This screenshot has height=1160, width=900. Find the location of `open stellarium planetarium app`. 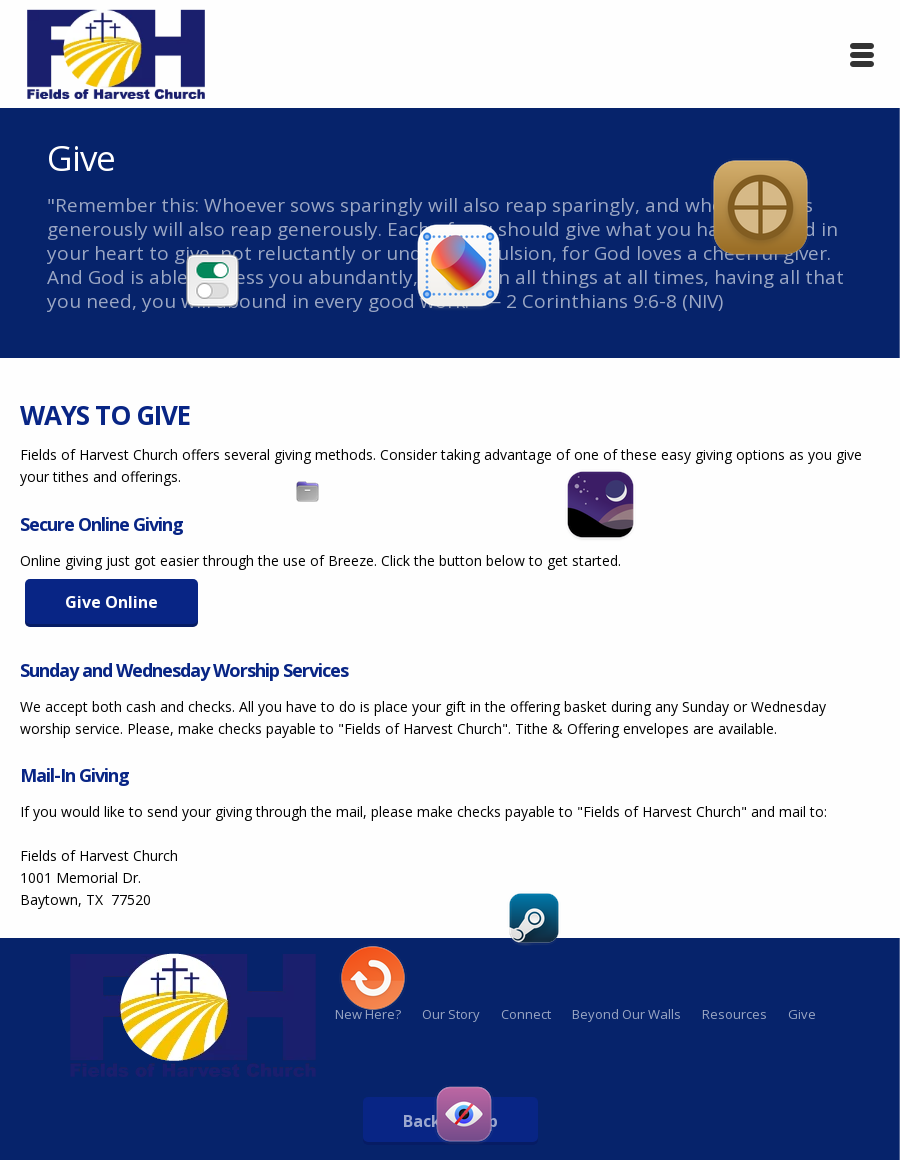

open stellarium planetarium app is located at coordinates (600, 504).